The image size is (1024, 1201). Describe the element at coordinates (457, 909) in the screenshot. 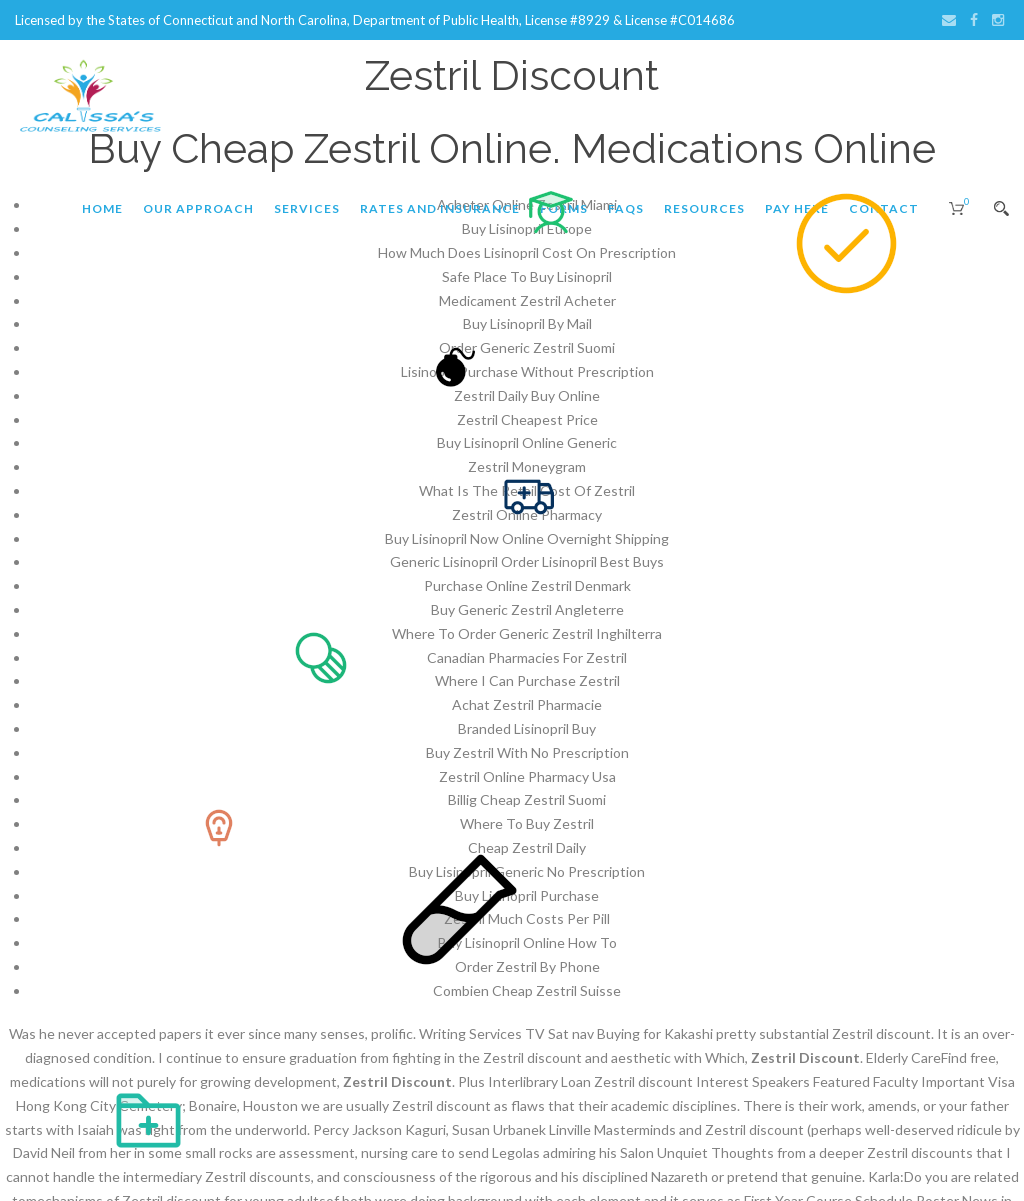

I see `access lab or experimental features` at that location.